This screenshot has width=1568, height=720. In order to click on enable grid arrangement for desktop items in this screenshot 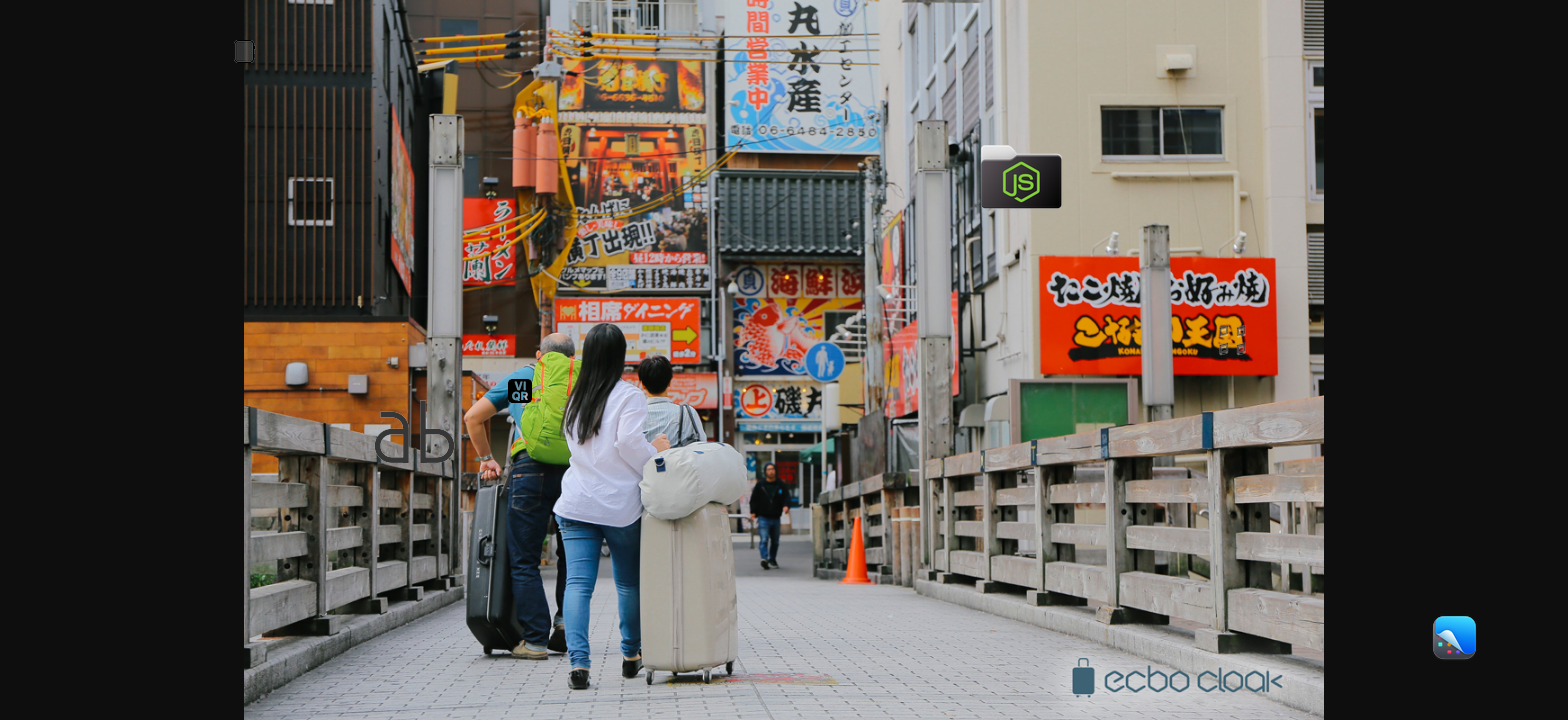, I will do `click(1232, 340)`.